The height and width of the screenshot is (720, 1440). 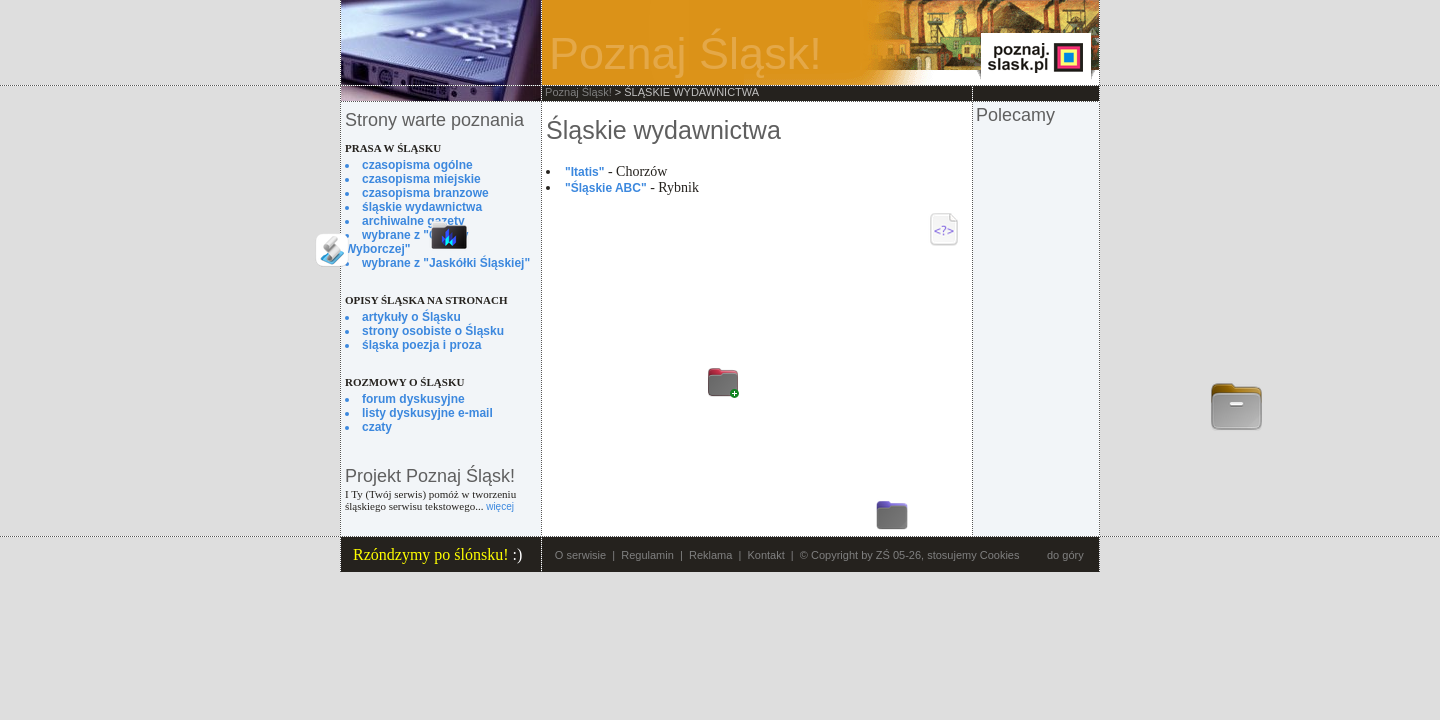 I want to click on folder containing lit framework or library files, so click(x=449, y=236).